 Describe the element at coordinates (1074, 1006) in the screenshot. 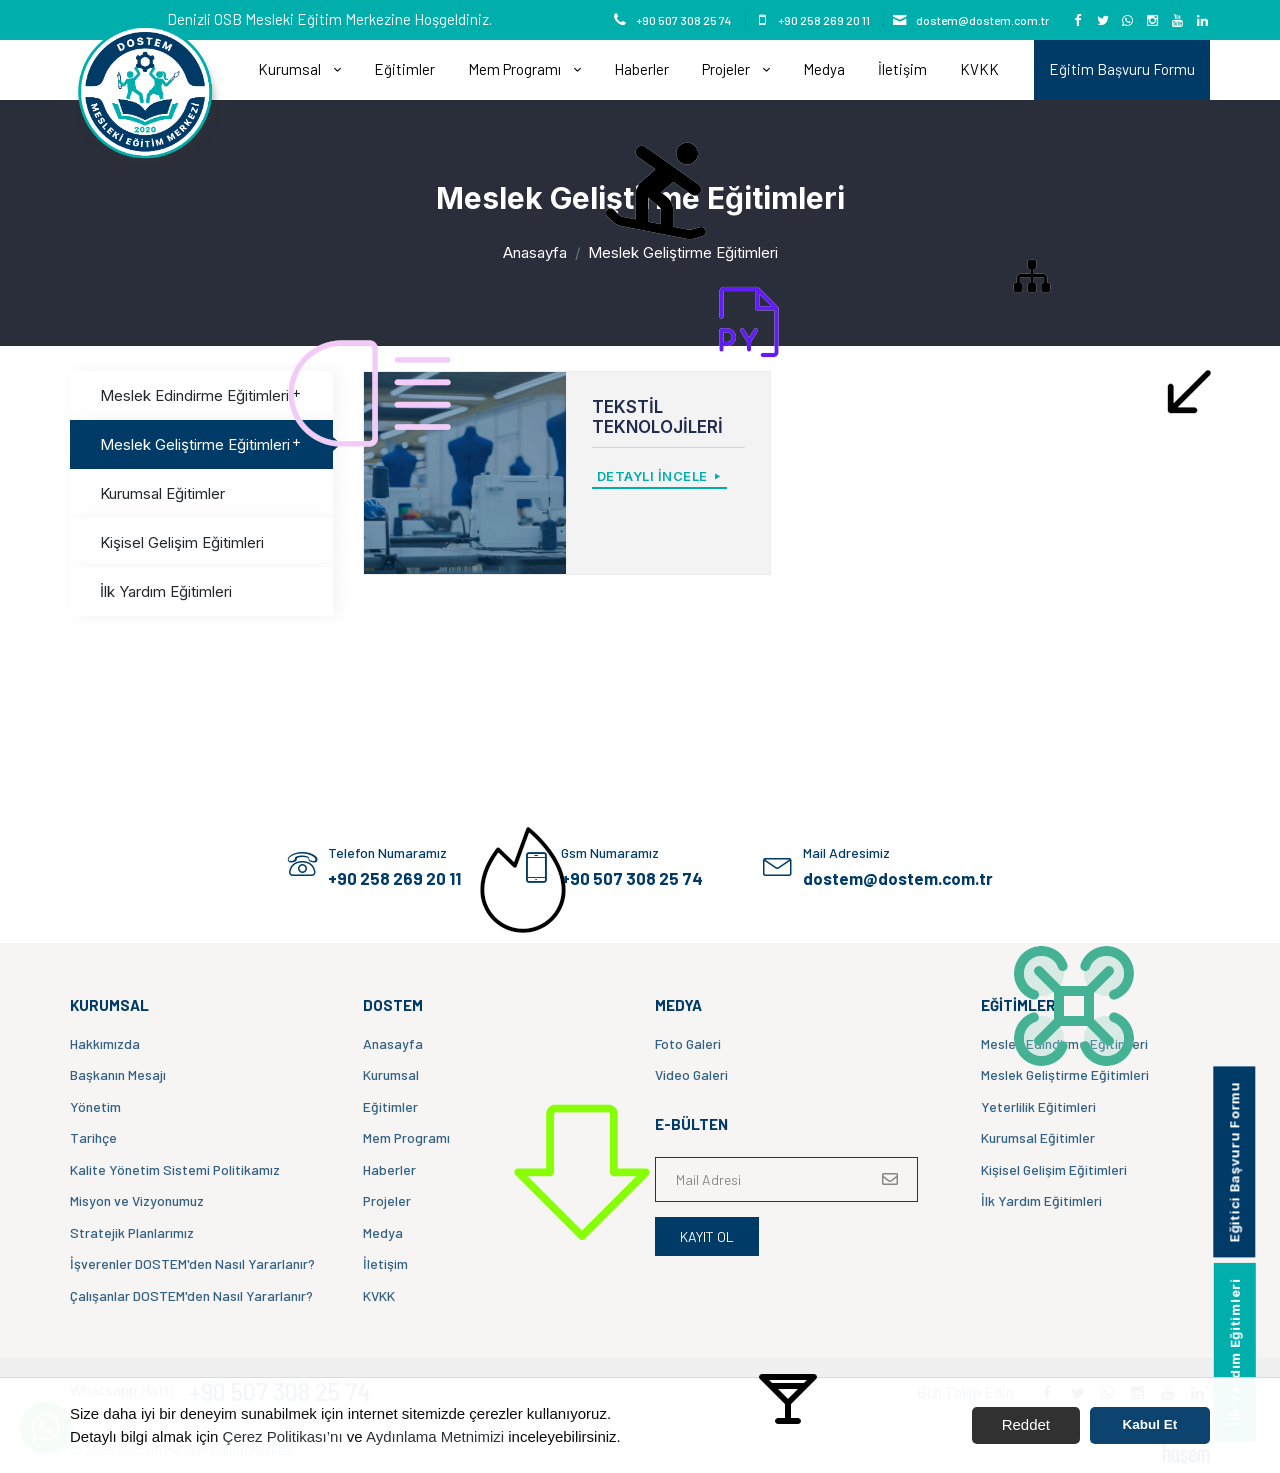

I see `access drone controls` at that location.